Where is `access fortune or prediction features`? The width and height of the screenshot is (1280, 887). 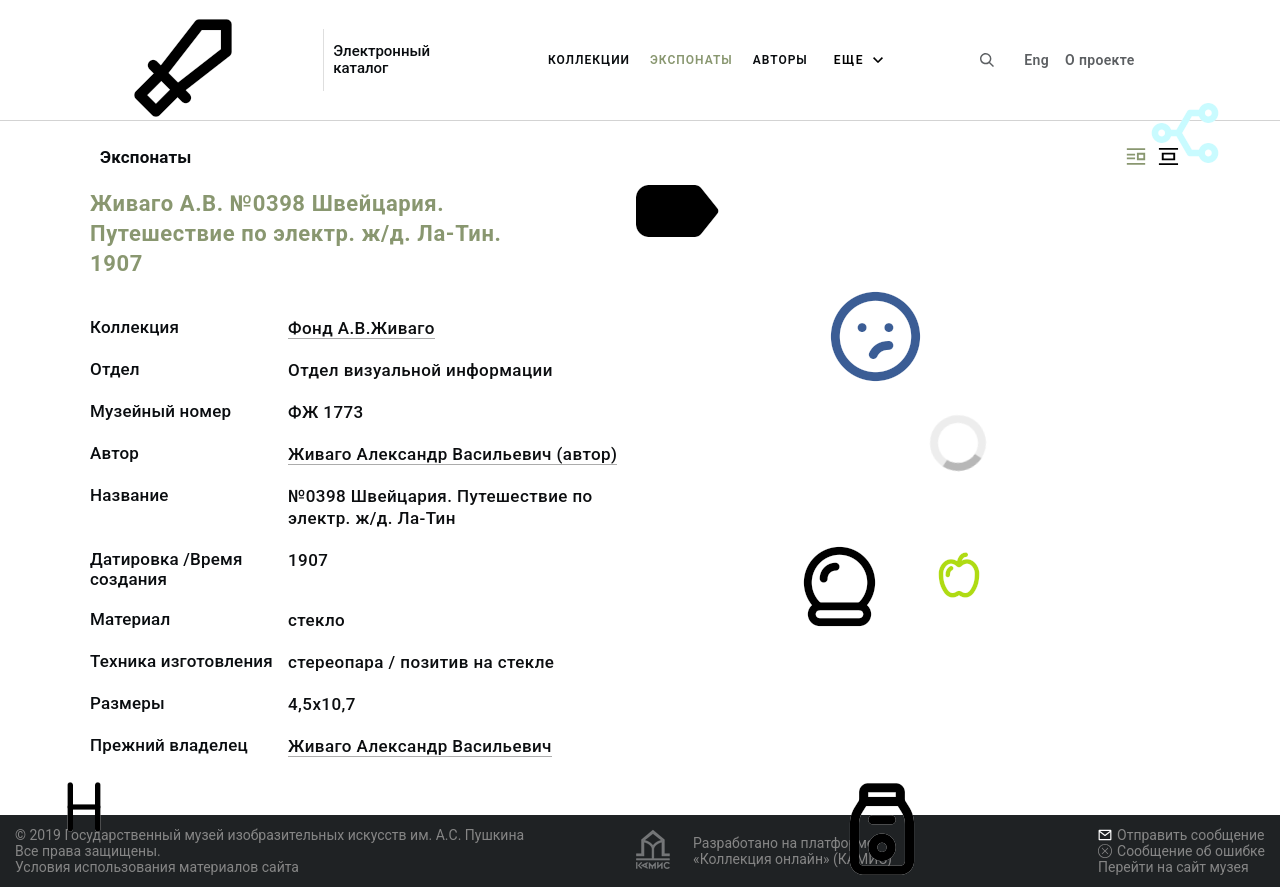
access fortune or prediction features is located at coordinates (839, 586).